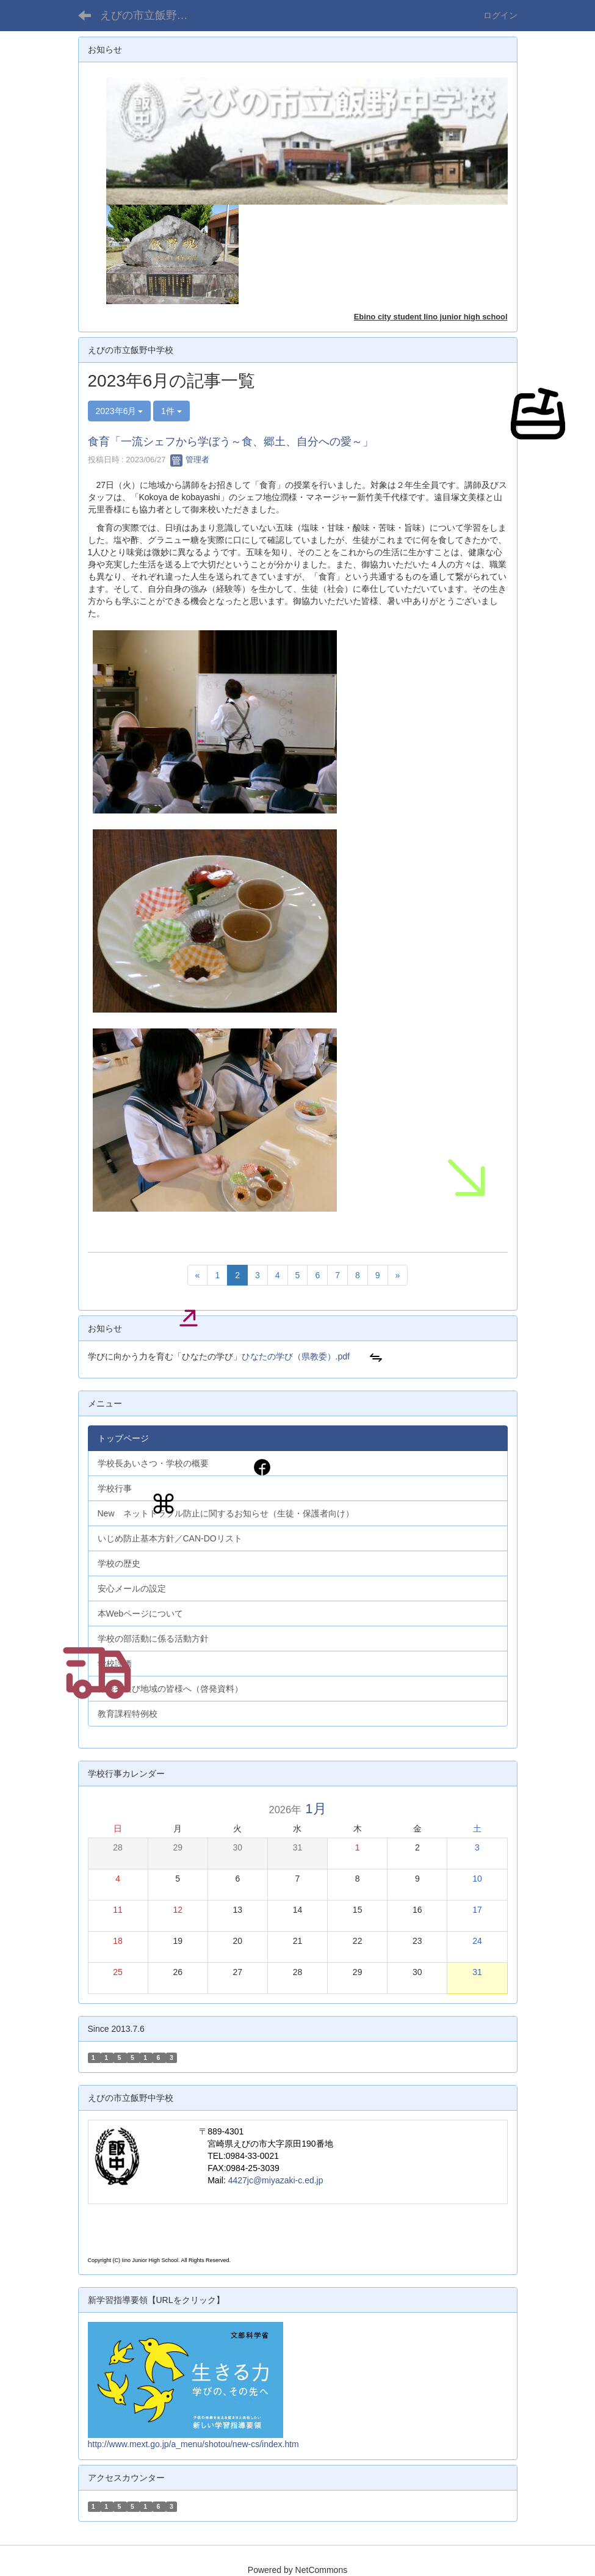  What do you see at coordinates (465, 1176) in the screenshot?
I see `navigate to the next item diagonally` at bounding box center [465, 1176].